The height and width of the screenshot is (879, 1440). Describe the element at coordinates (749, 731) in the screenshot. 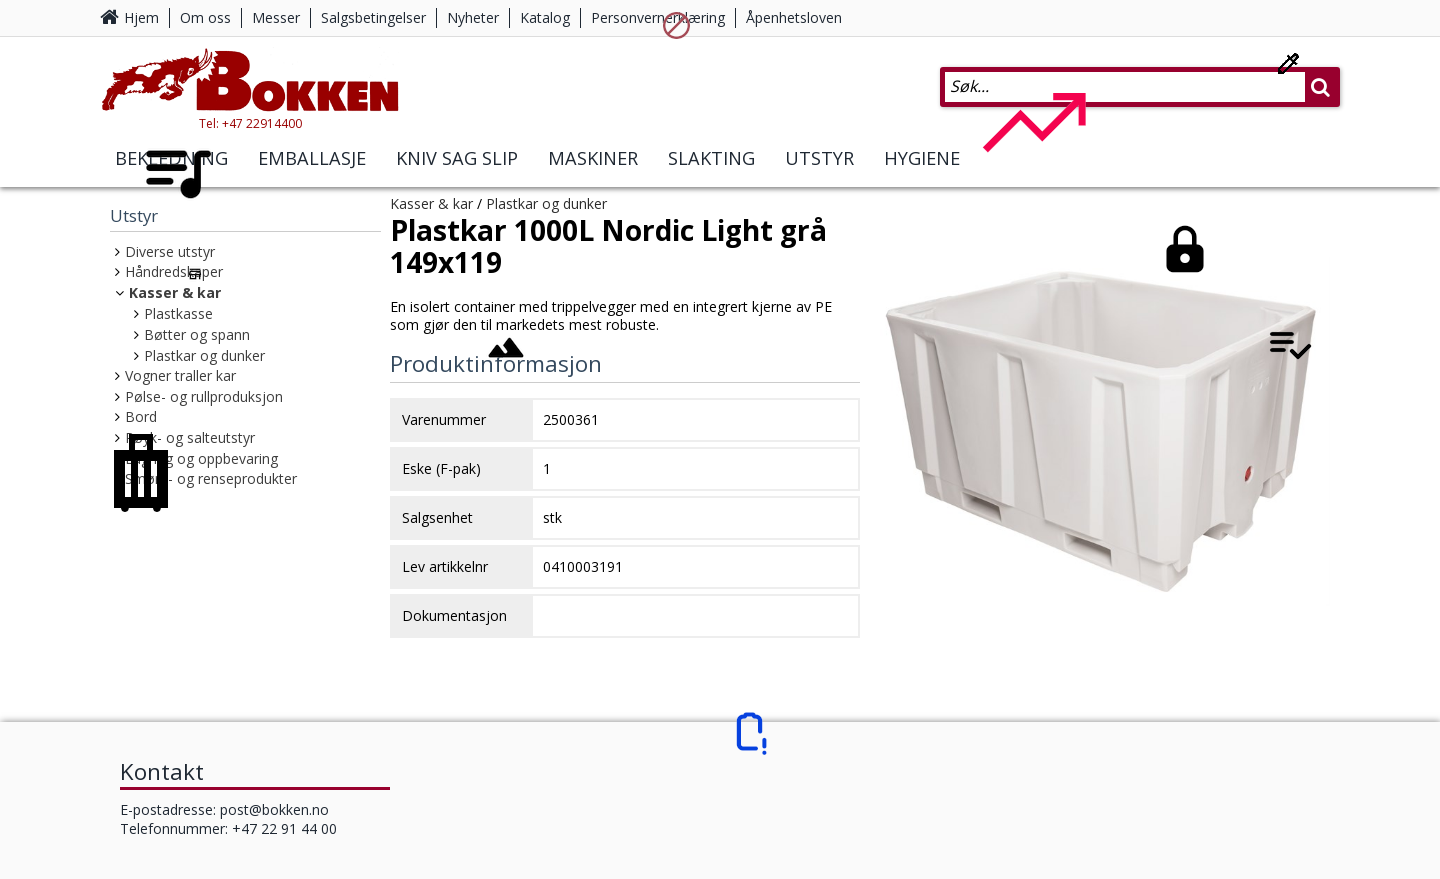

I see `indicates low battery warning` at that location.